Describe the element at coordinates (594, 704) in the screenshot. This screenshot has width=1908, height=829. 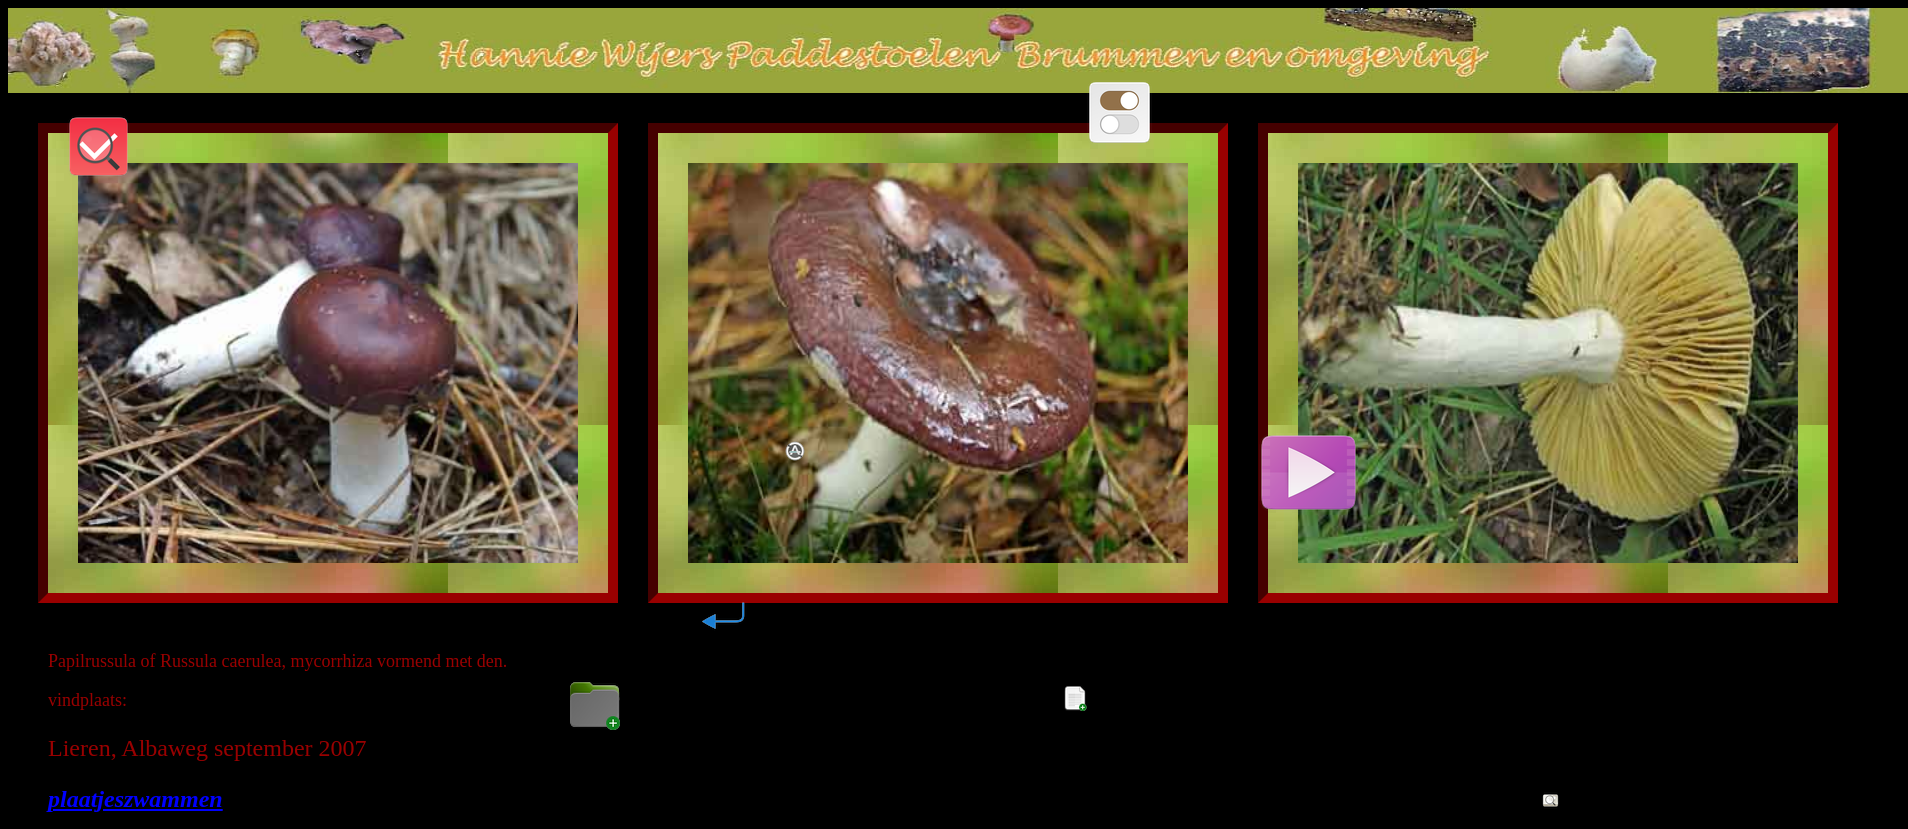
I see `create a new folder` at that location.